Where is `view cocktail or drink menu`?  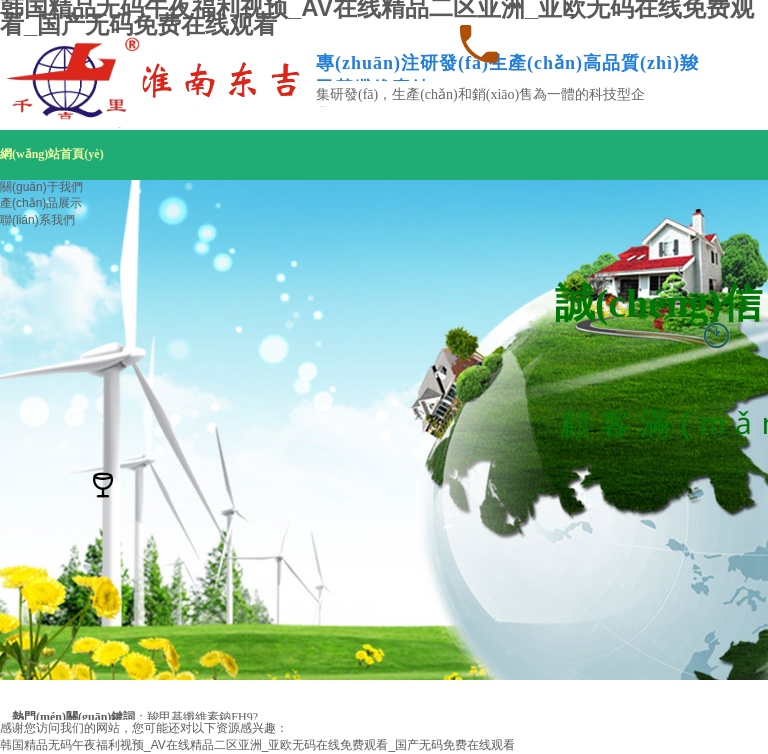 view cocktail or drink menu is located at coordinates (103, 485).